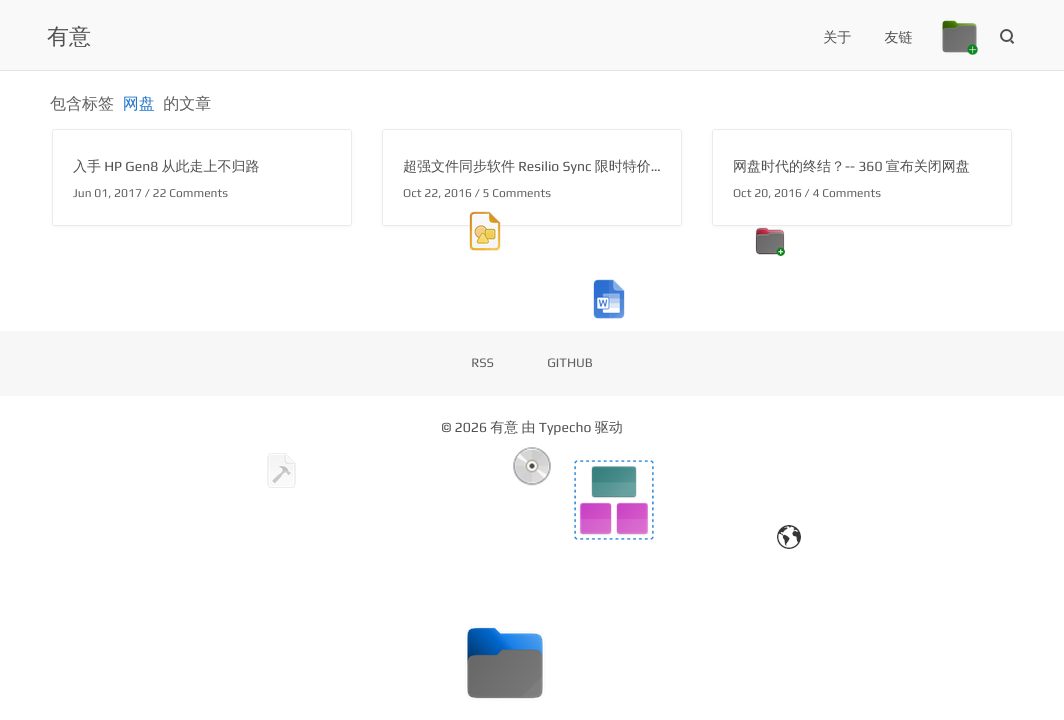  What do you see at coordinates (789, 537) in the screenshot?
I see `access software sources and repository settings` at bounding box center [789, 537].